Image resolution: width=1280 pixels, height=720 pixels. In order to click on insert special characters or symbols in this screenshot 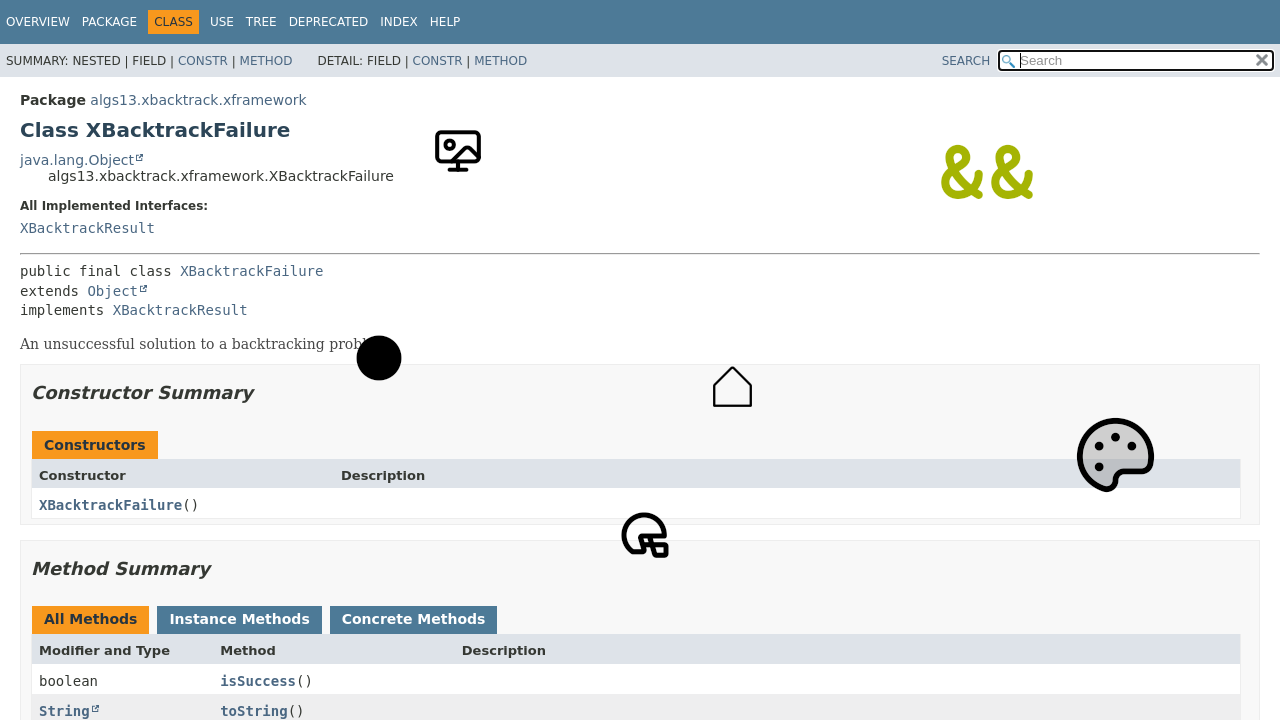, I will do `click(987, 174)`.